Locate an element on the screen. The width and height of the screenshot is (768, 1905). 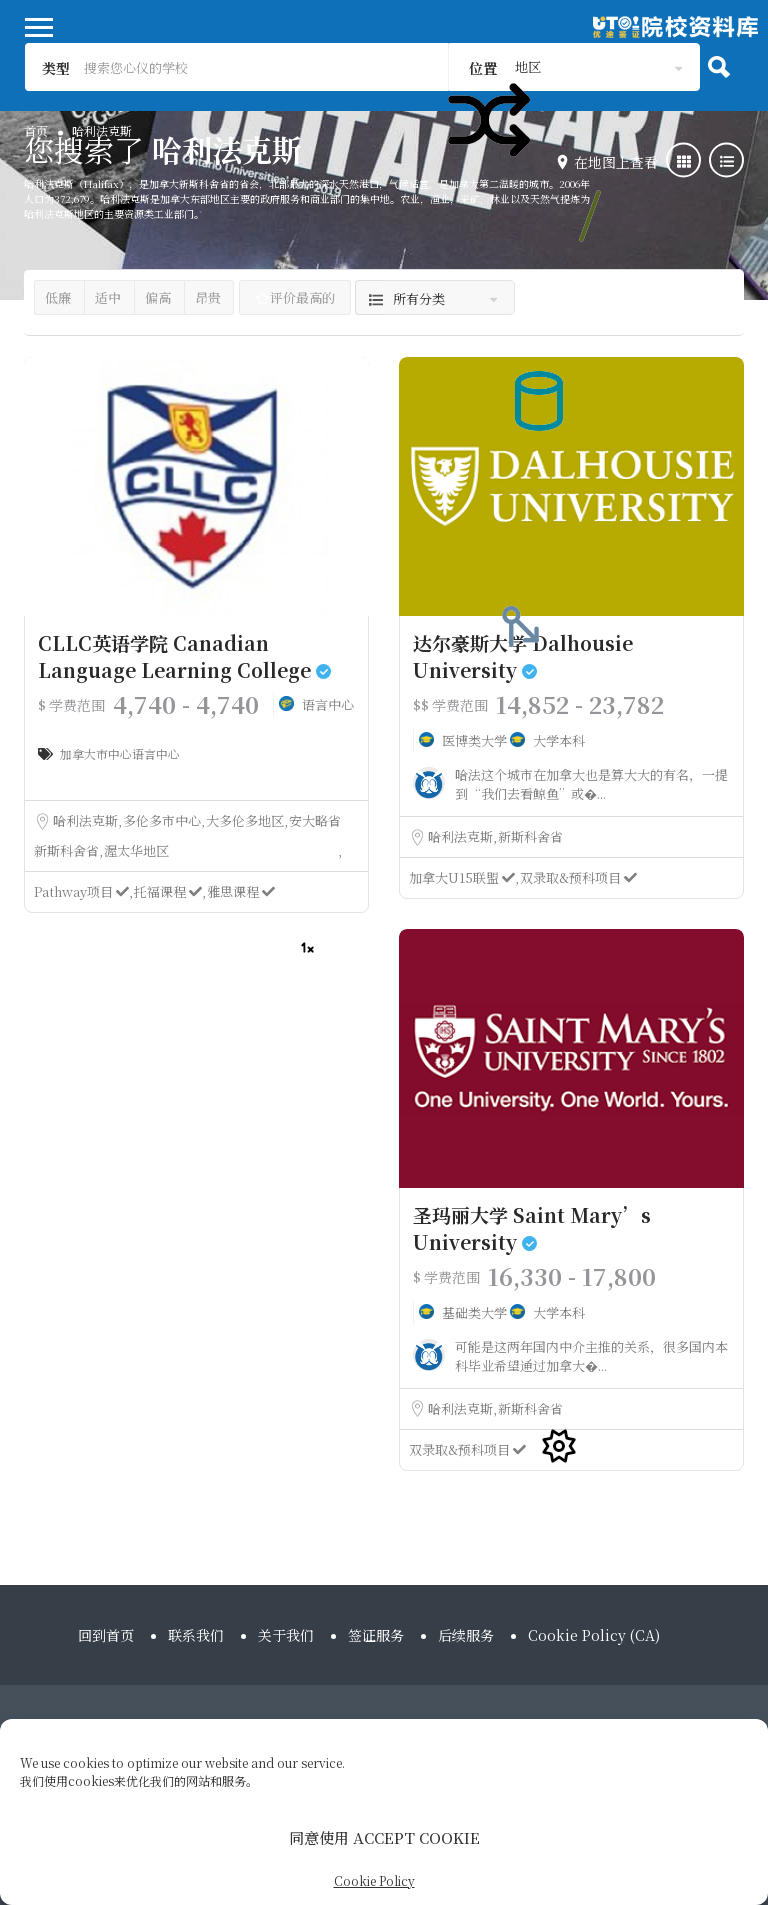
take the first right exit at the roundabout is located at coordinates (520, 626).